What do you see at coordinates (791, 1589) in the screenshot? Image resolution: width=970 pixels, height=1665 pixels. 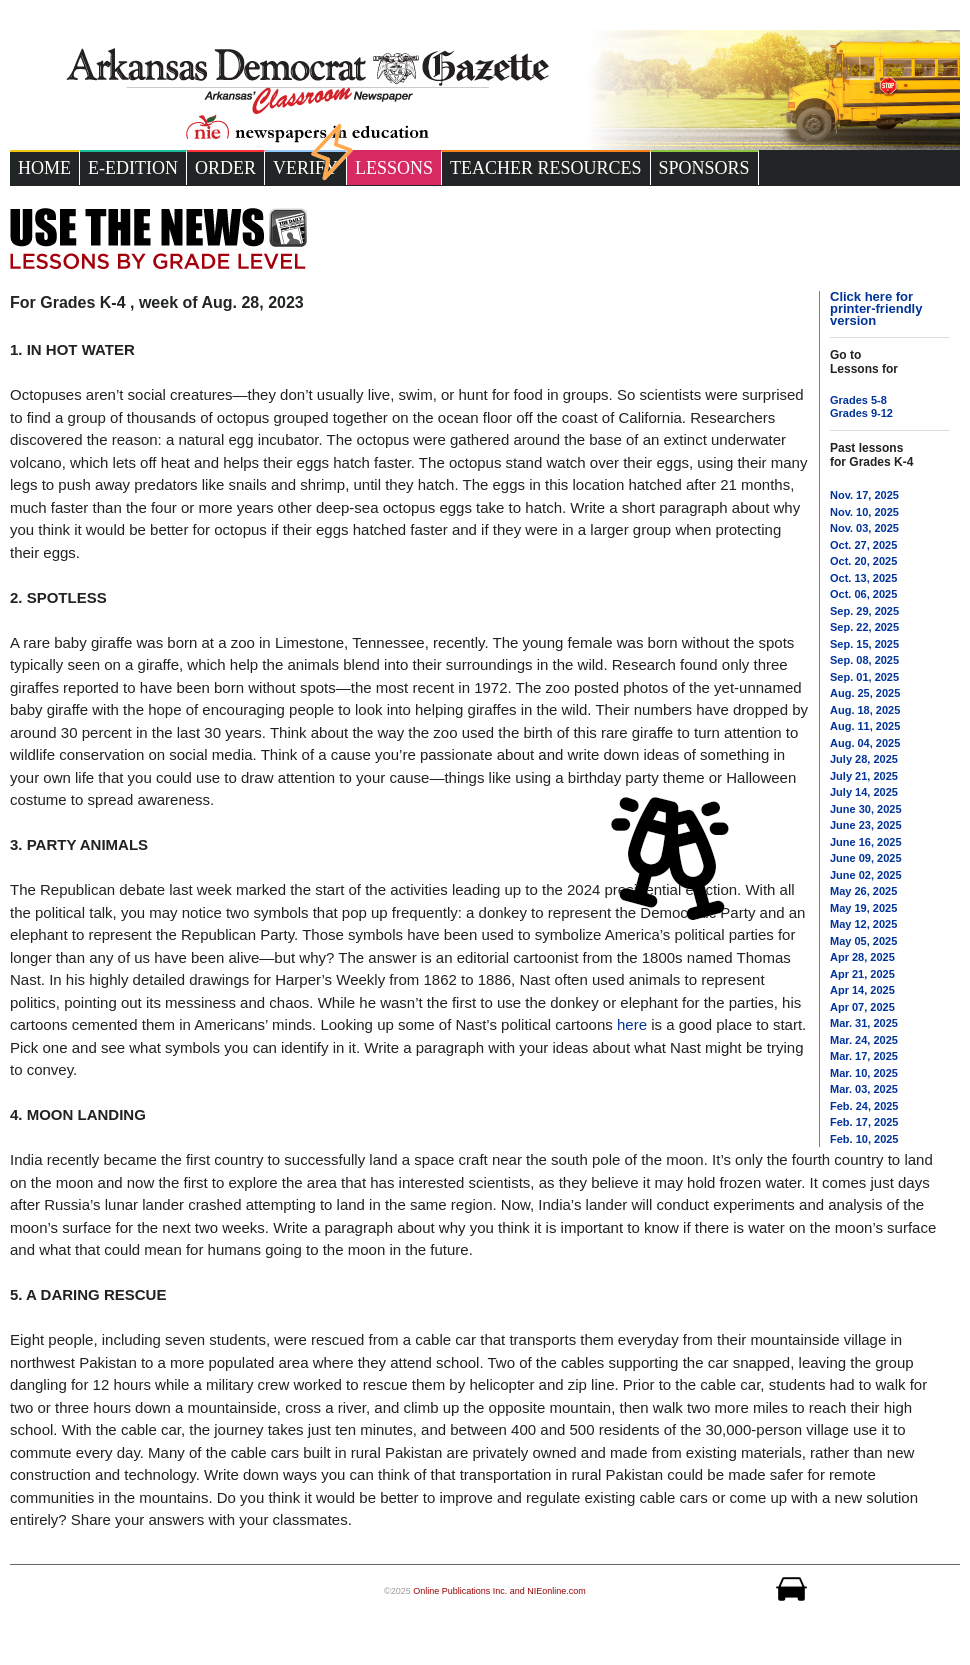 I see `access vehicle or car-related settings` at bounding box center [791, 1589].